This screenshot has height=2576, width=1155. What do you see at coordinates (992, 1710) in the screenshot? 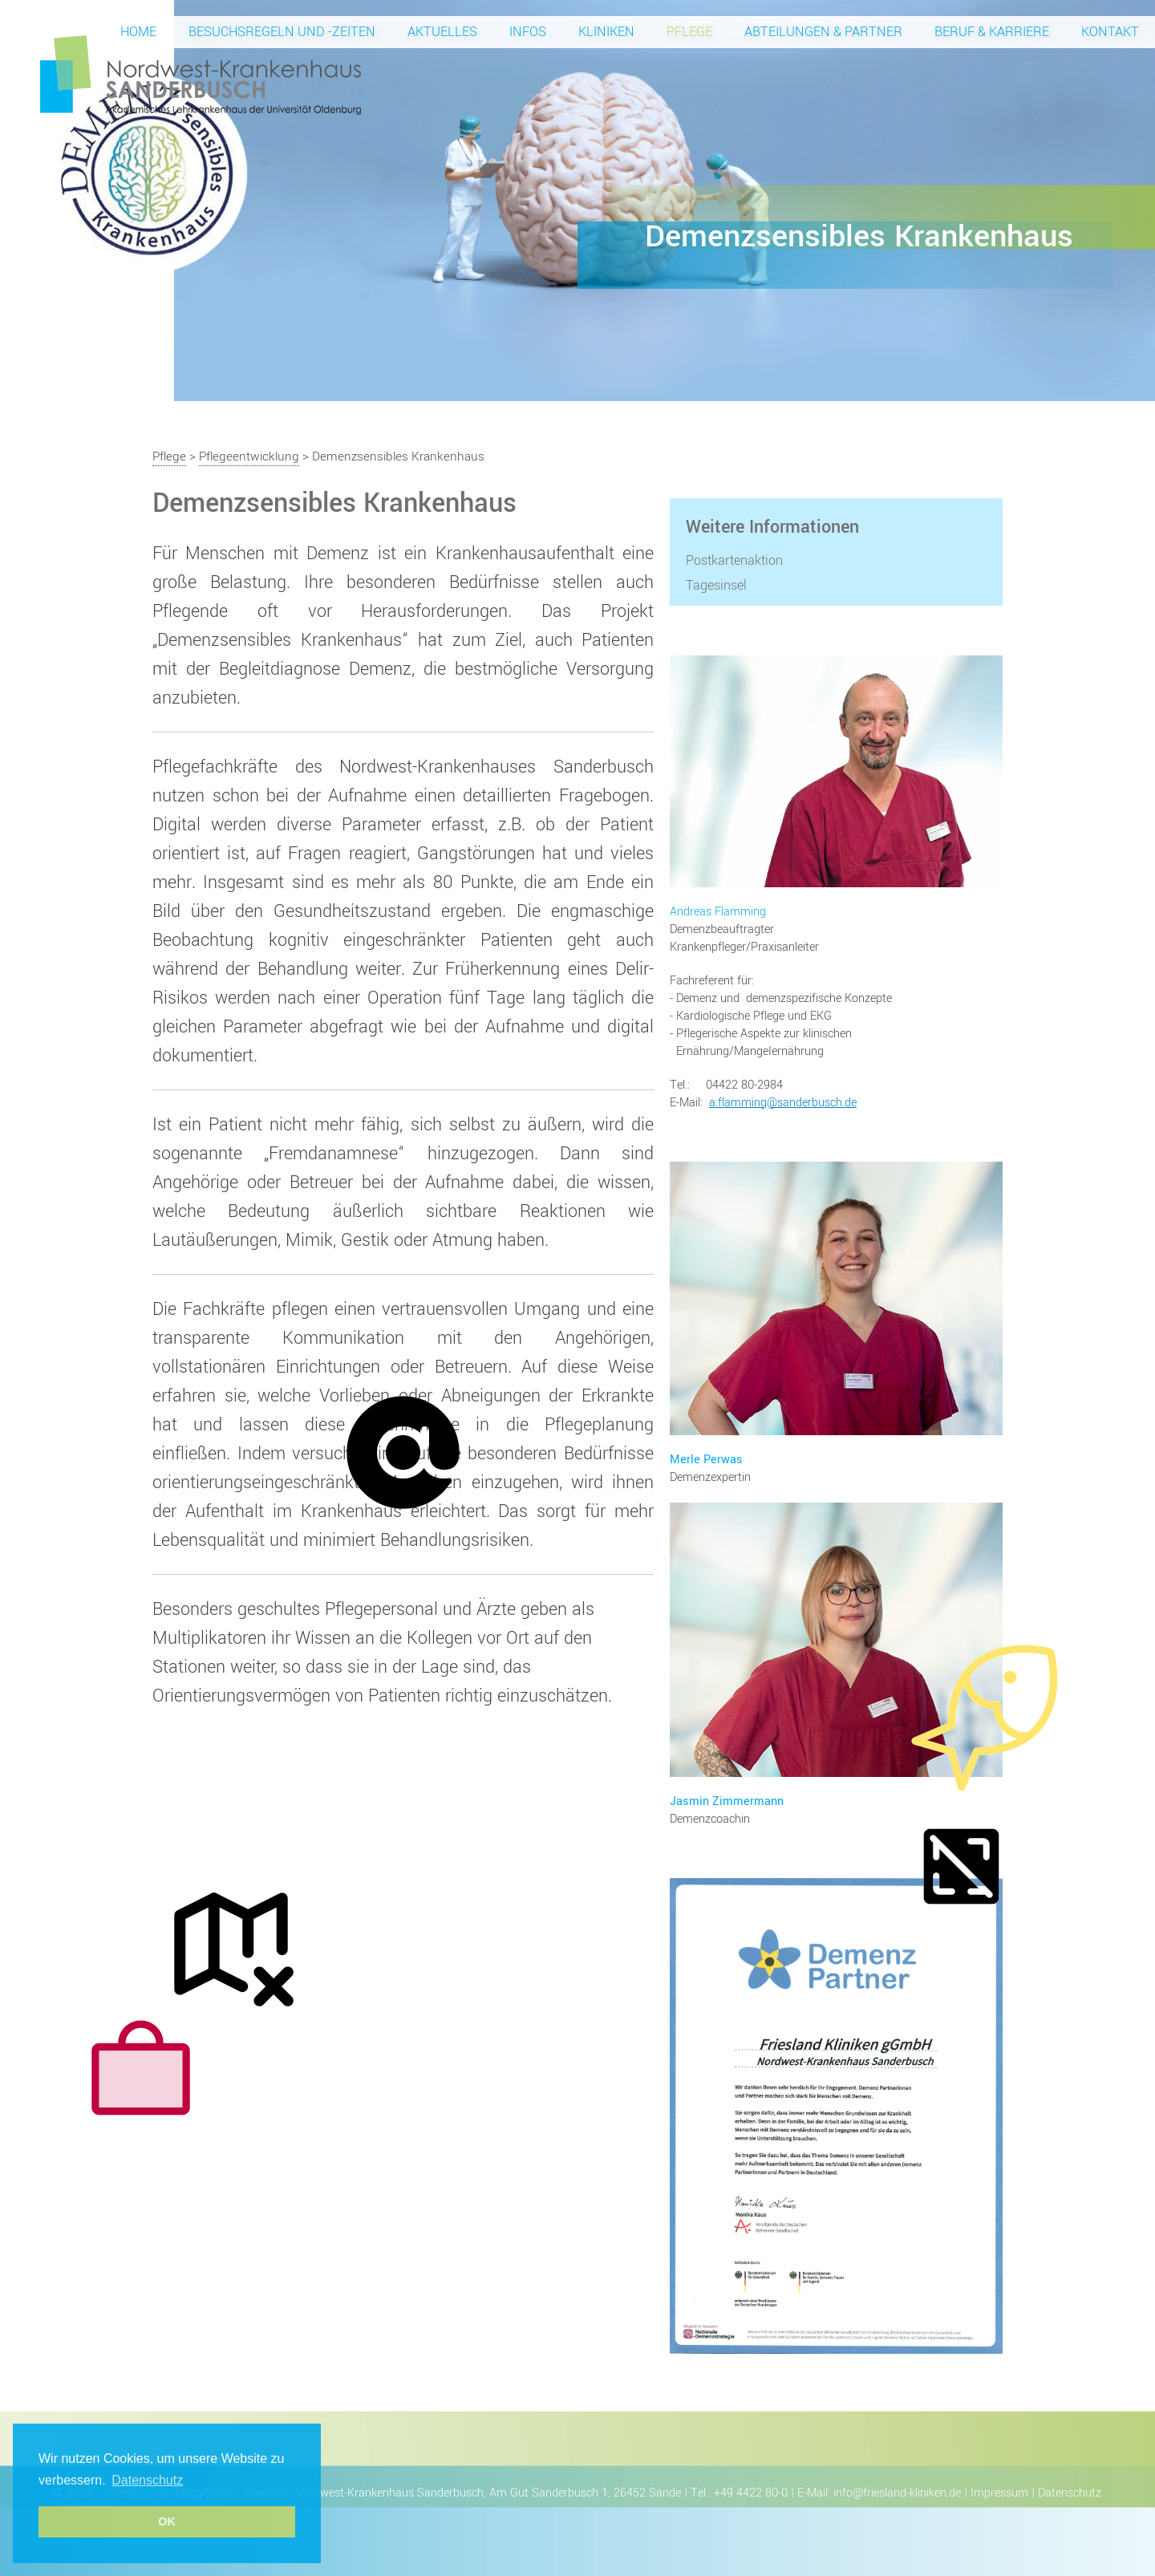
I see `browse seafood or fish-related content` at bounding box center [992, 1710].